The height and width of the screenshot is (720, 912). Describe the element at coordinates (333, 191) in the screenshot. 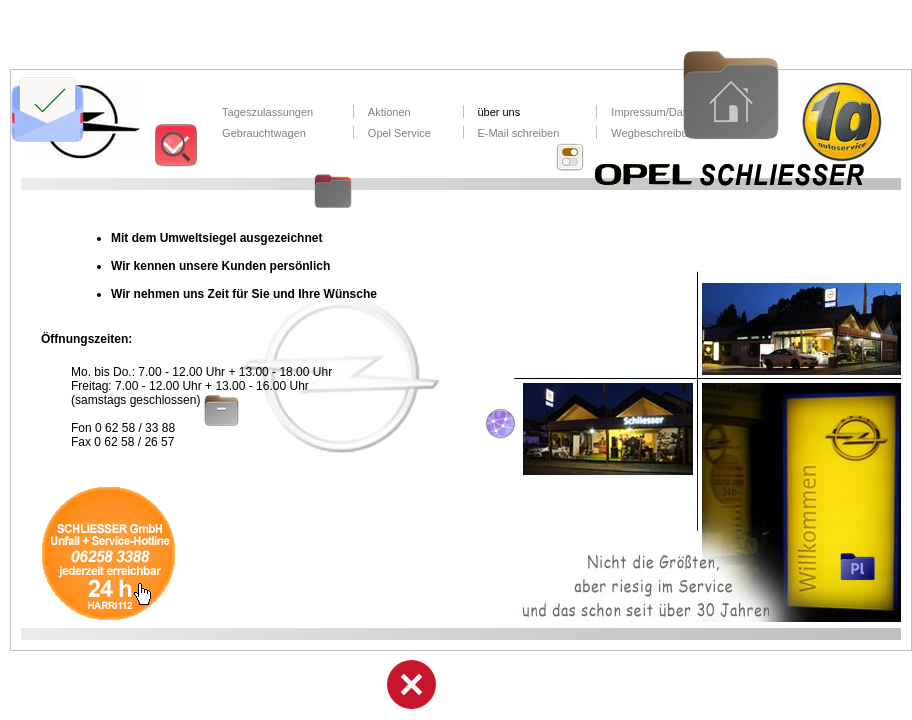

I see `open a folder or directory` at that location.